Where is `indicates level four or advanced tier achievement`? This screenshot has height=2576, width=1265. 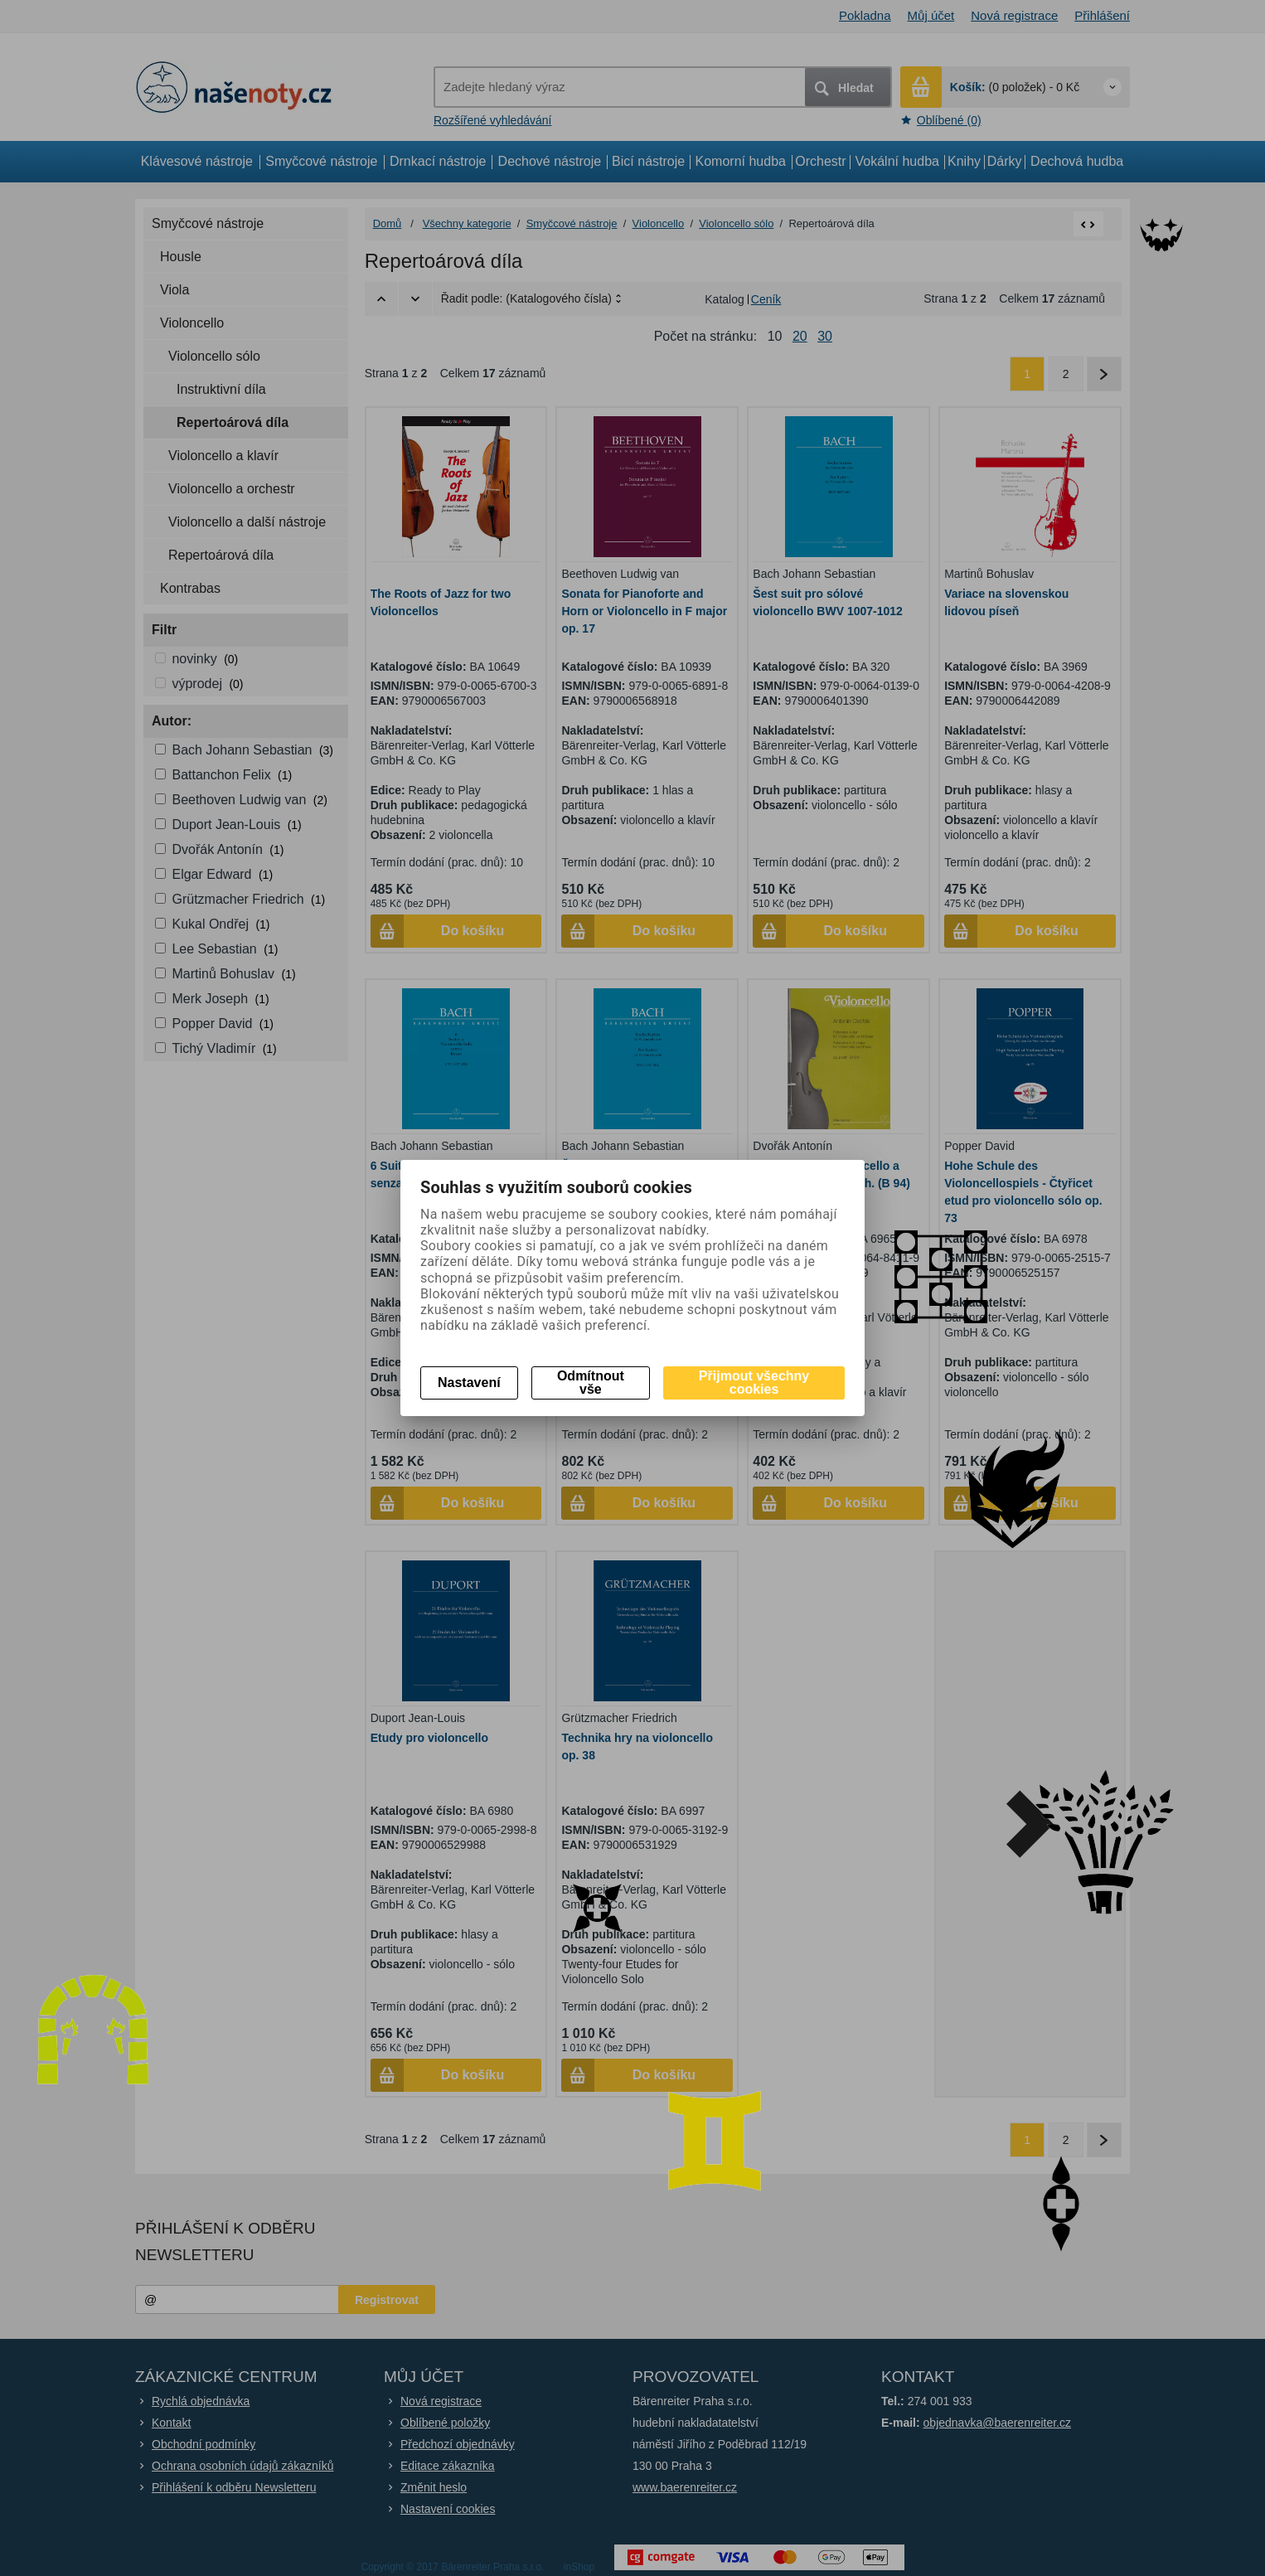 indicates level four or advanced tier achievement is located at coordinates (597, 1908).